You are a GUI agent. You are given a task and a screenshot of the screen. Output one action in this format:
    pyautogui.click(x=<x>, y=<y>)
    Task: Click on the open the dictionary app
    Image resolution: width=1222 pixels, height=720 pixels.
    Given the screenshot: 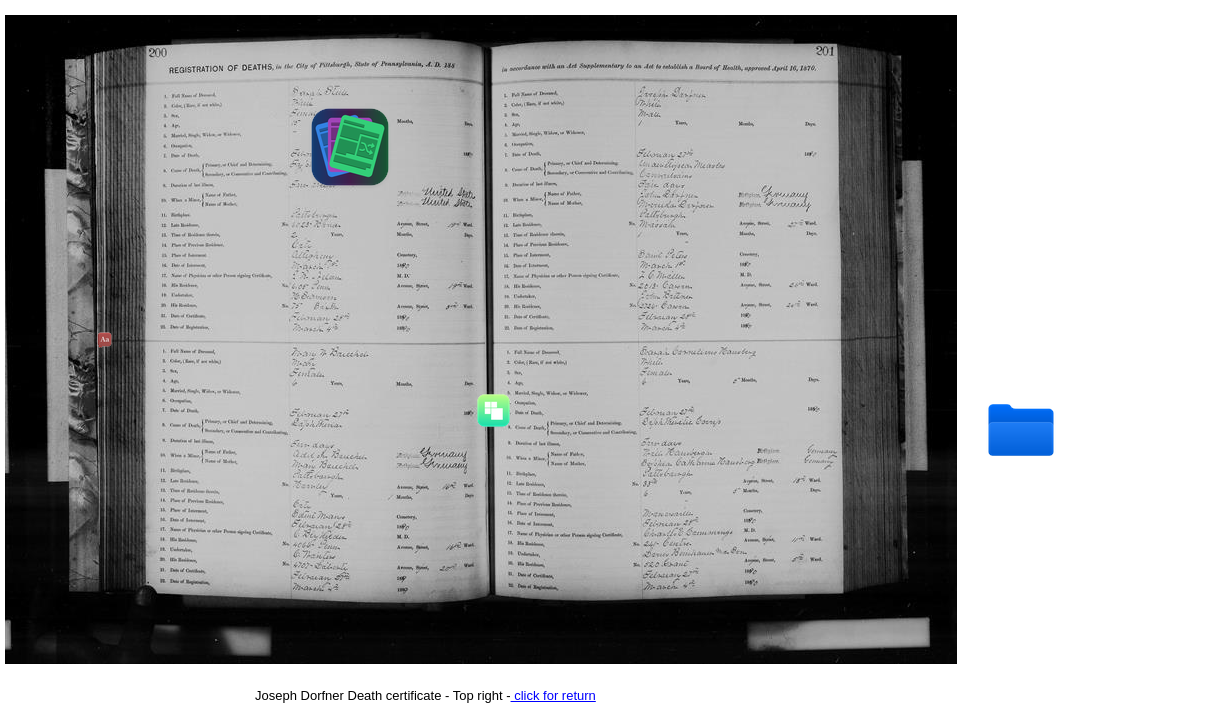 What is the action you would take?
    pyautogui.click(x=104, y=339)
    